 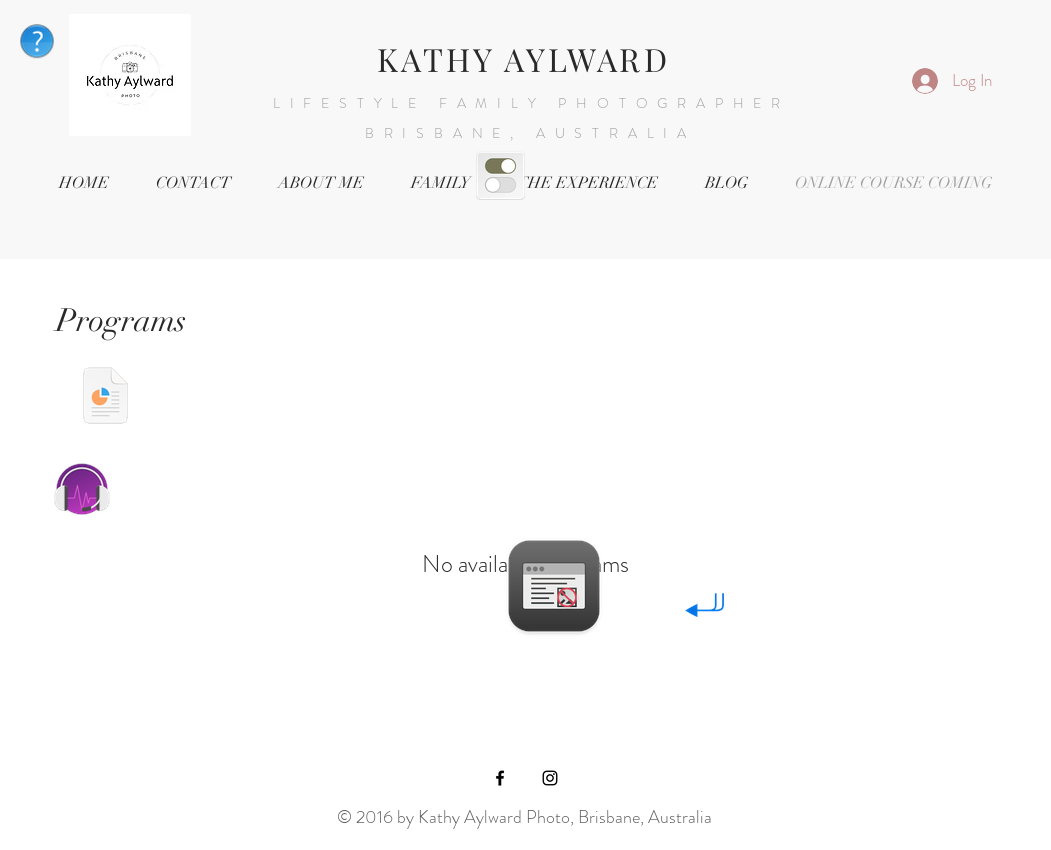 I want to click on reply to all recipients of an email, so click(x=704, y=605).